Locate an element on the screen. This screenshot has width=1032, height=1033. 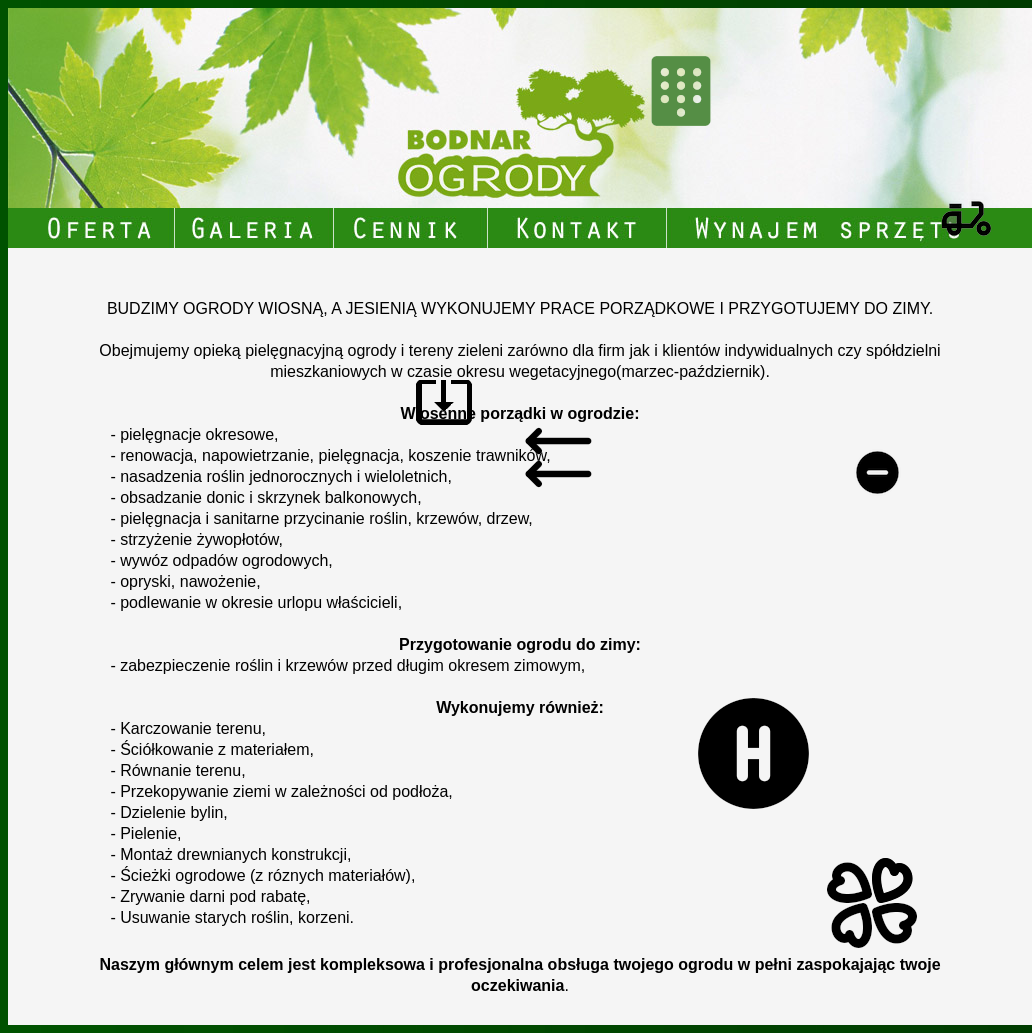
open numeric keypad for input is located at coordinates (681, 91).